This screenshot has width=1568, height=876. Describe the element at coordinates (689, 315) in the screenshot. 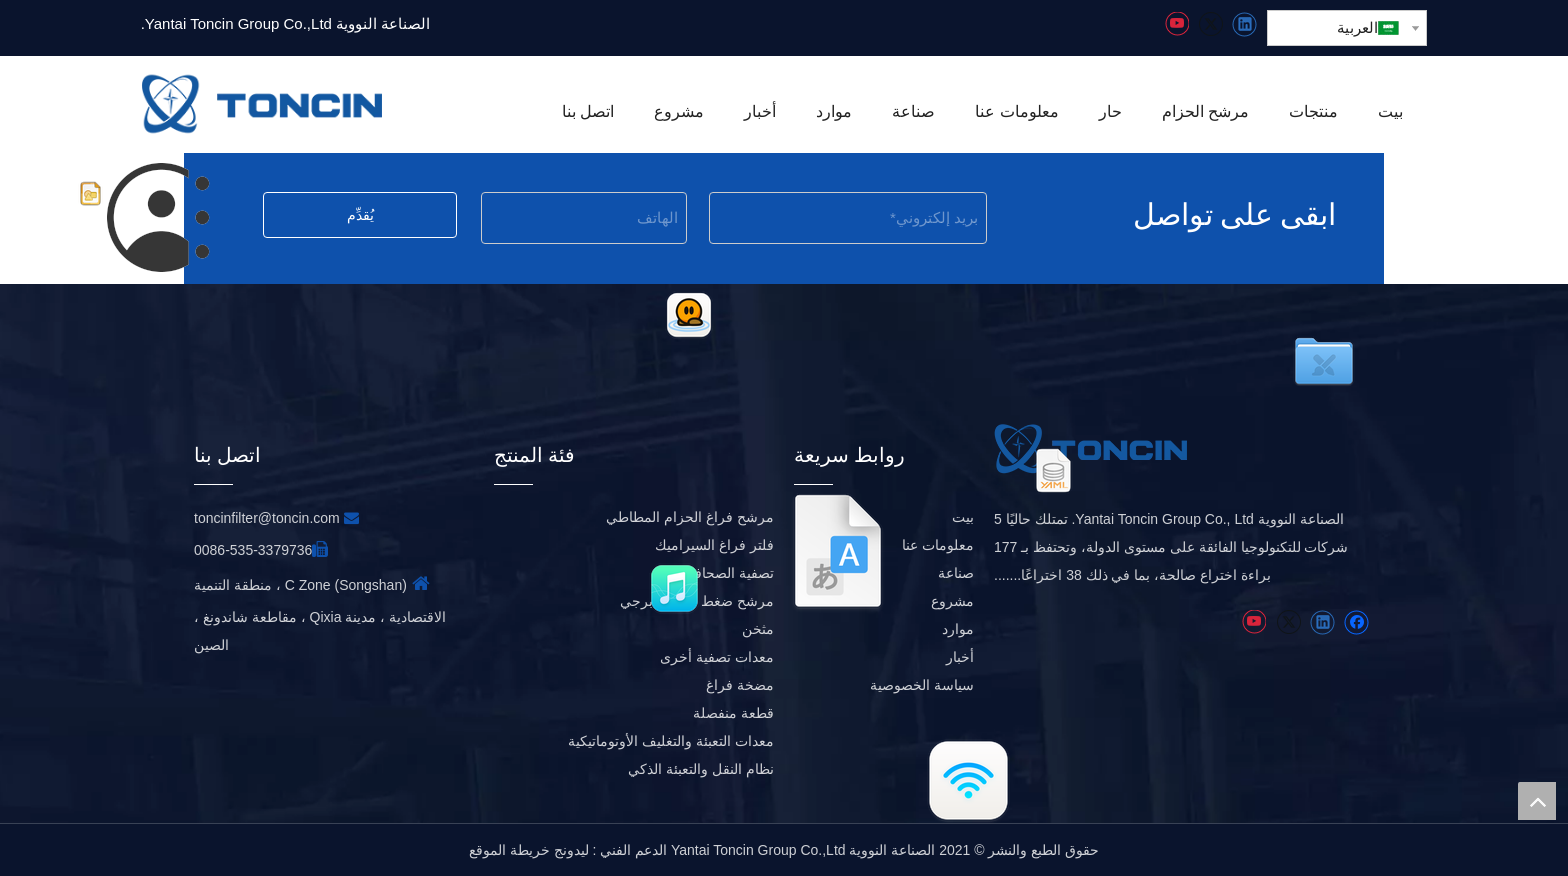

I see `launch DDNet game application` at that location.